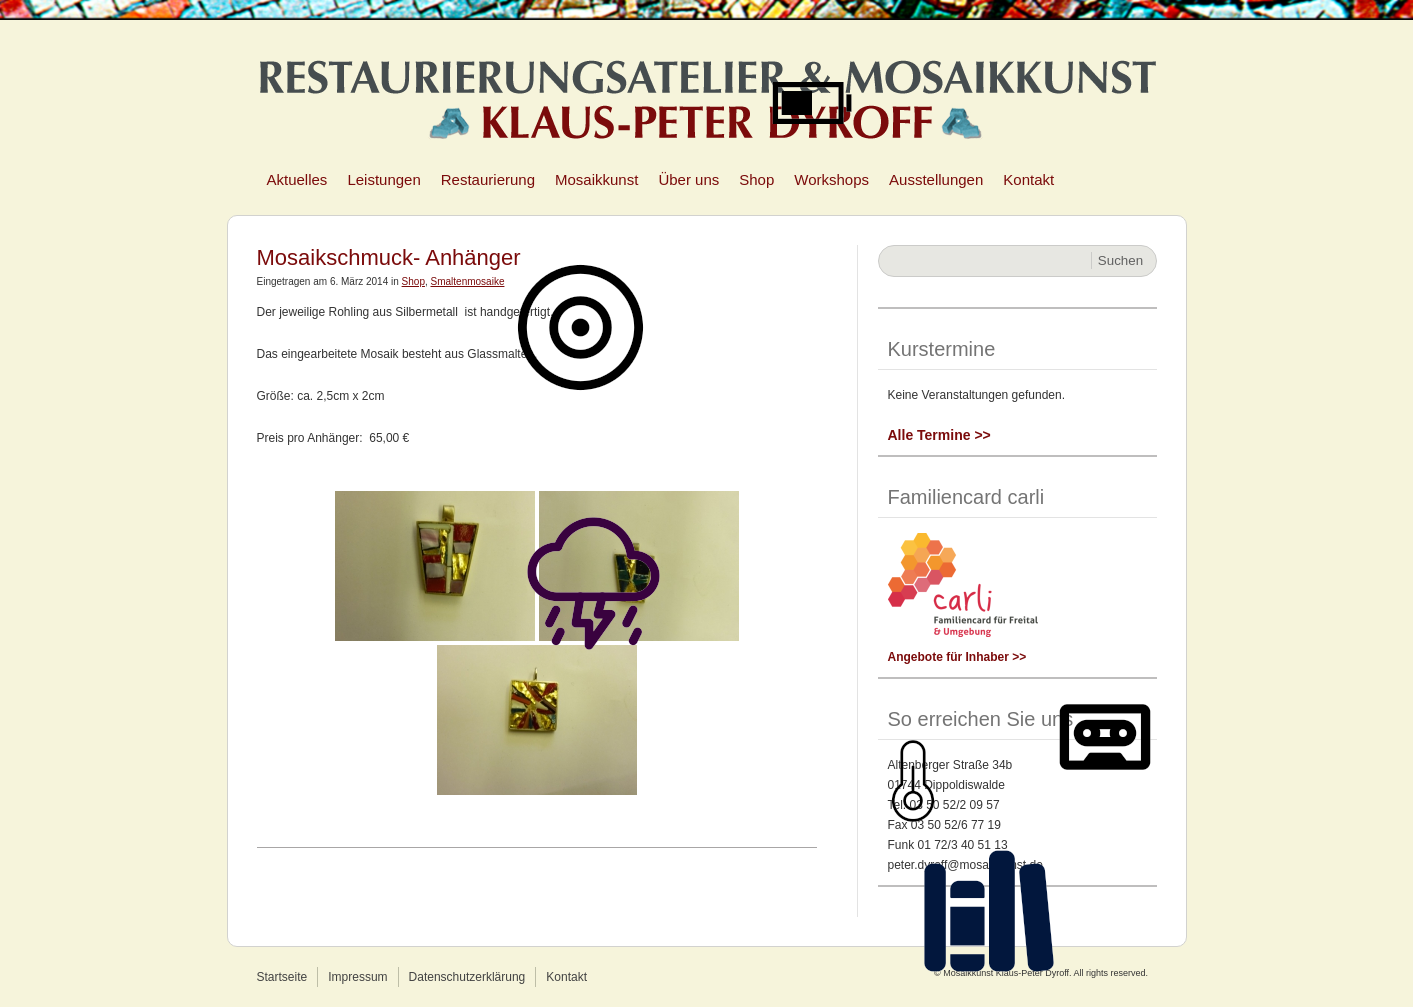 This screenshot has height=1007, width=1413. Describe the element at coordinates (580, 327) in the screenshot. I see `play or access media library` at that location.